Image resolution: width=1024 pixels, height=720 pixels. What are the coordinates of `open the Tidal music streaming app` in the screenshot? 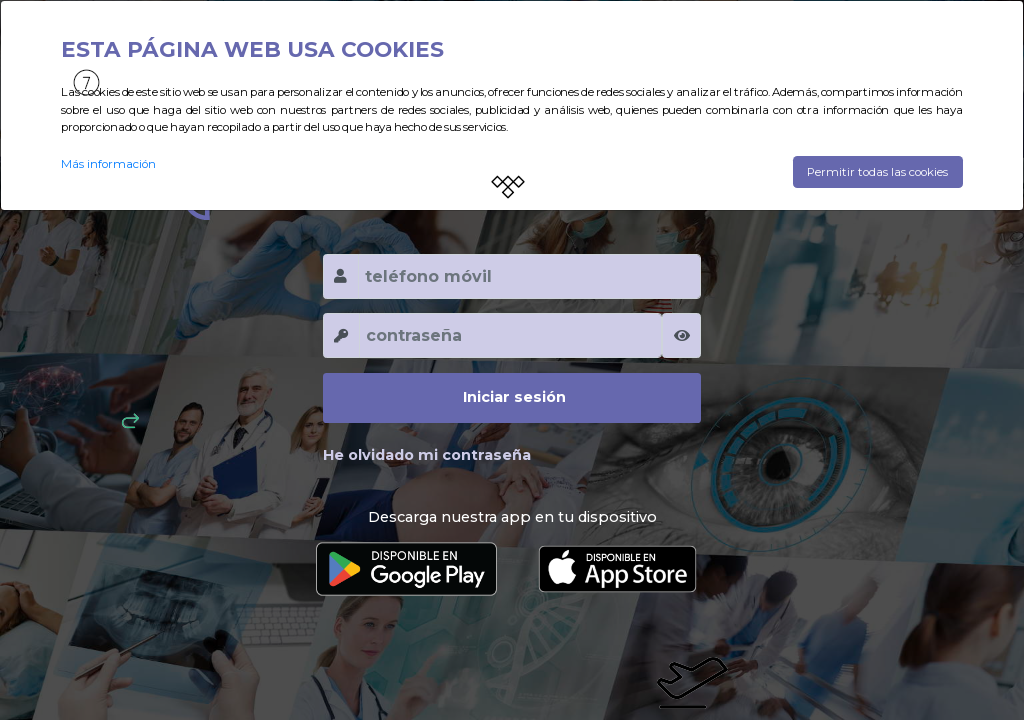 It's located at (508, 186).